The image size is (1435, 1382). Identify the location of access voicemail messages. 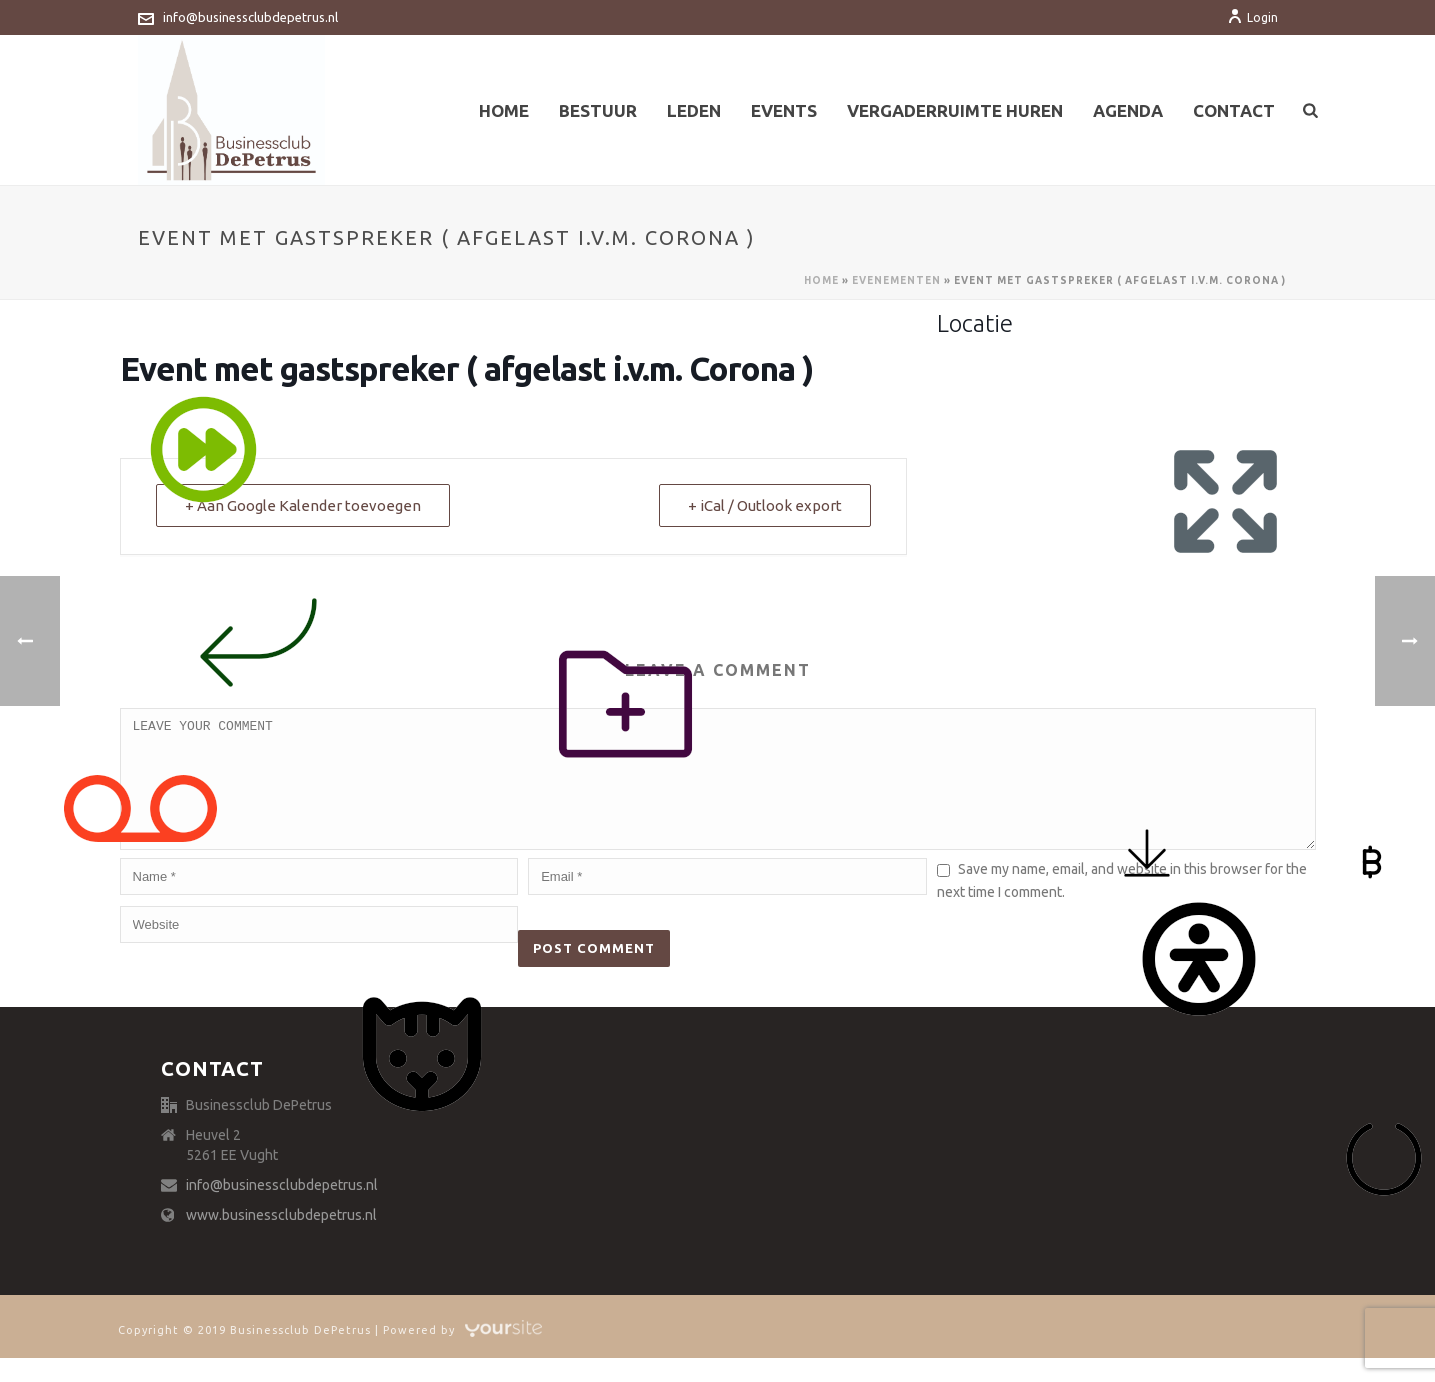
(140, 808).